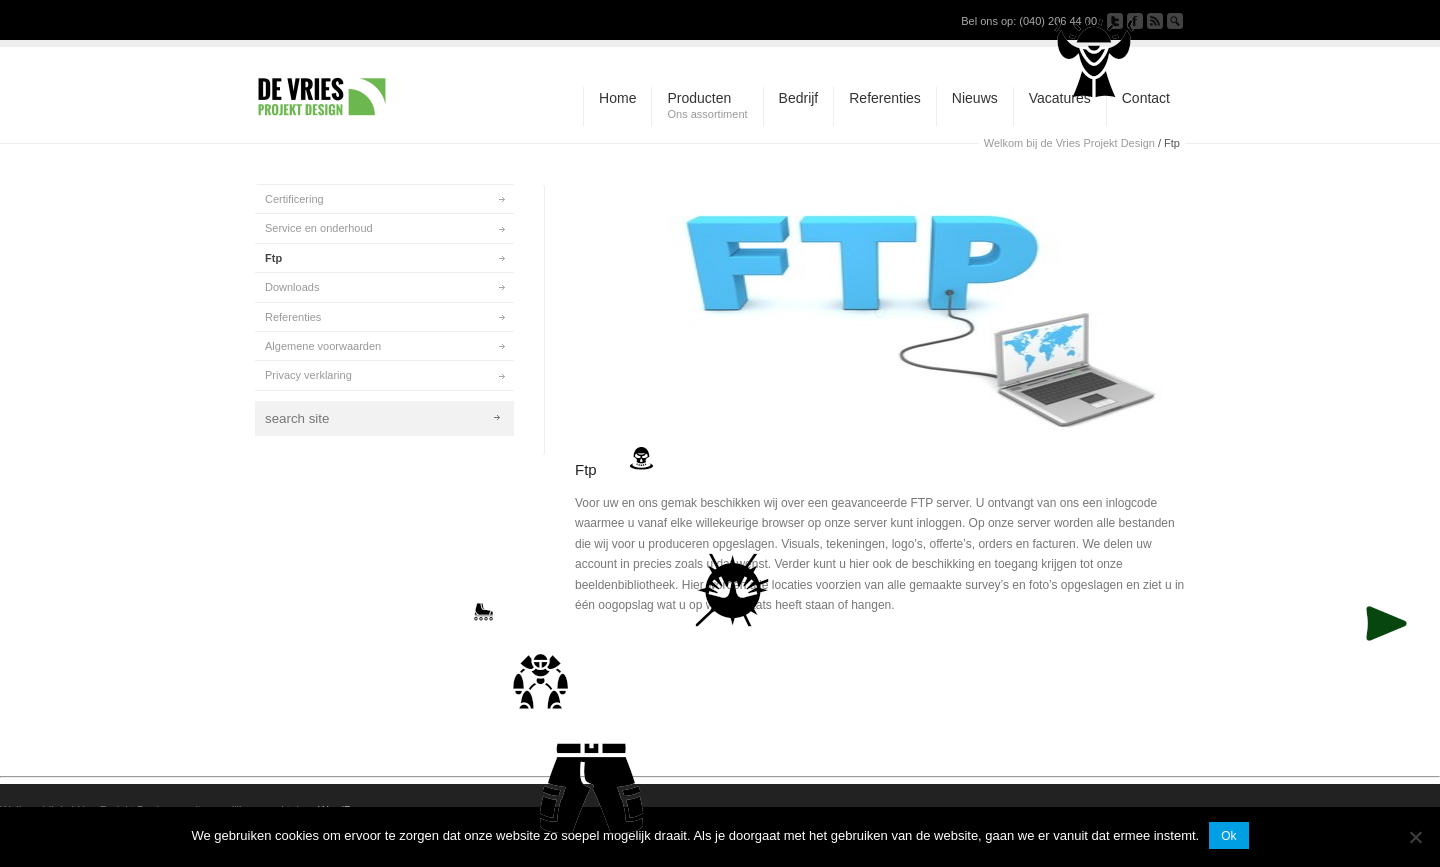 The image size is (1440, 867). I want to click on access roller skating or skating-related activities, so click(483, 610).